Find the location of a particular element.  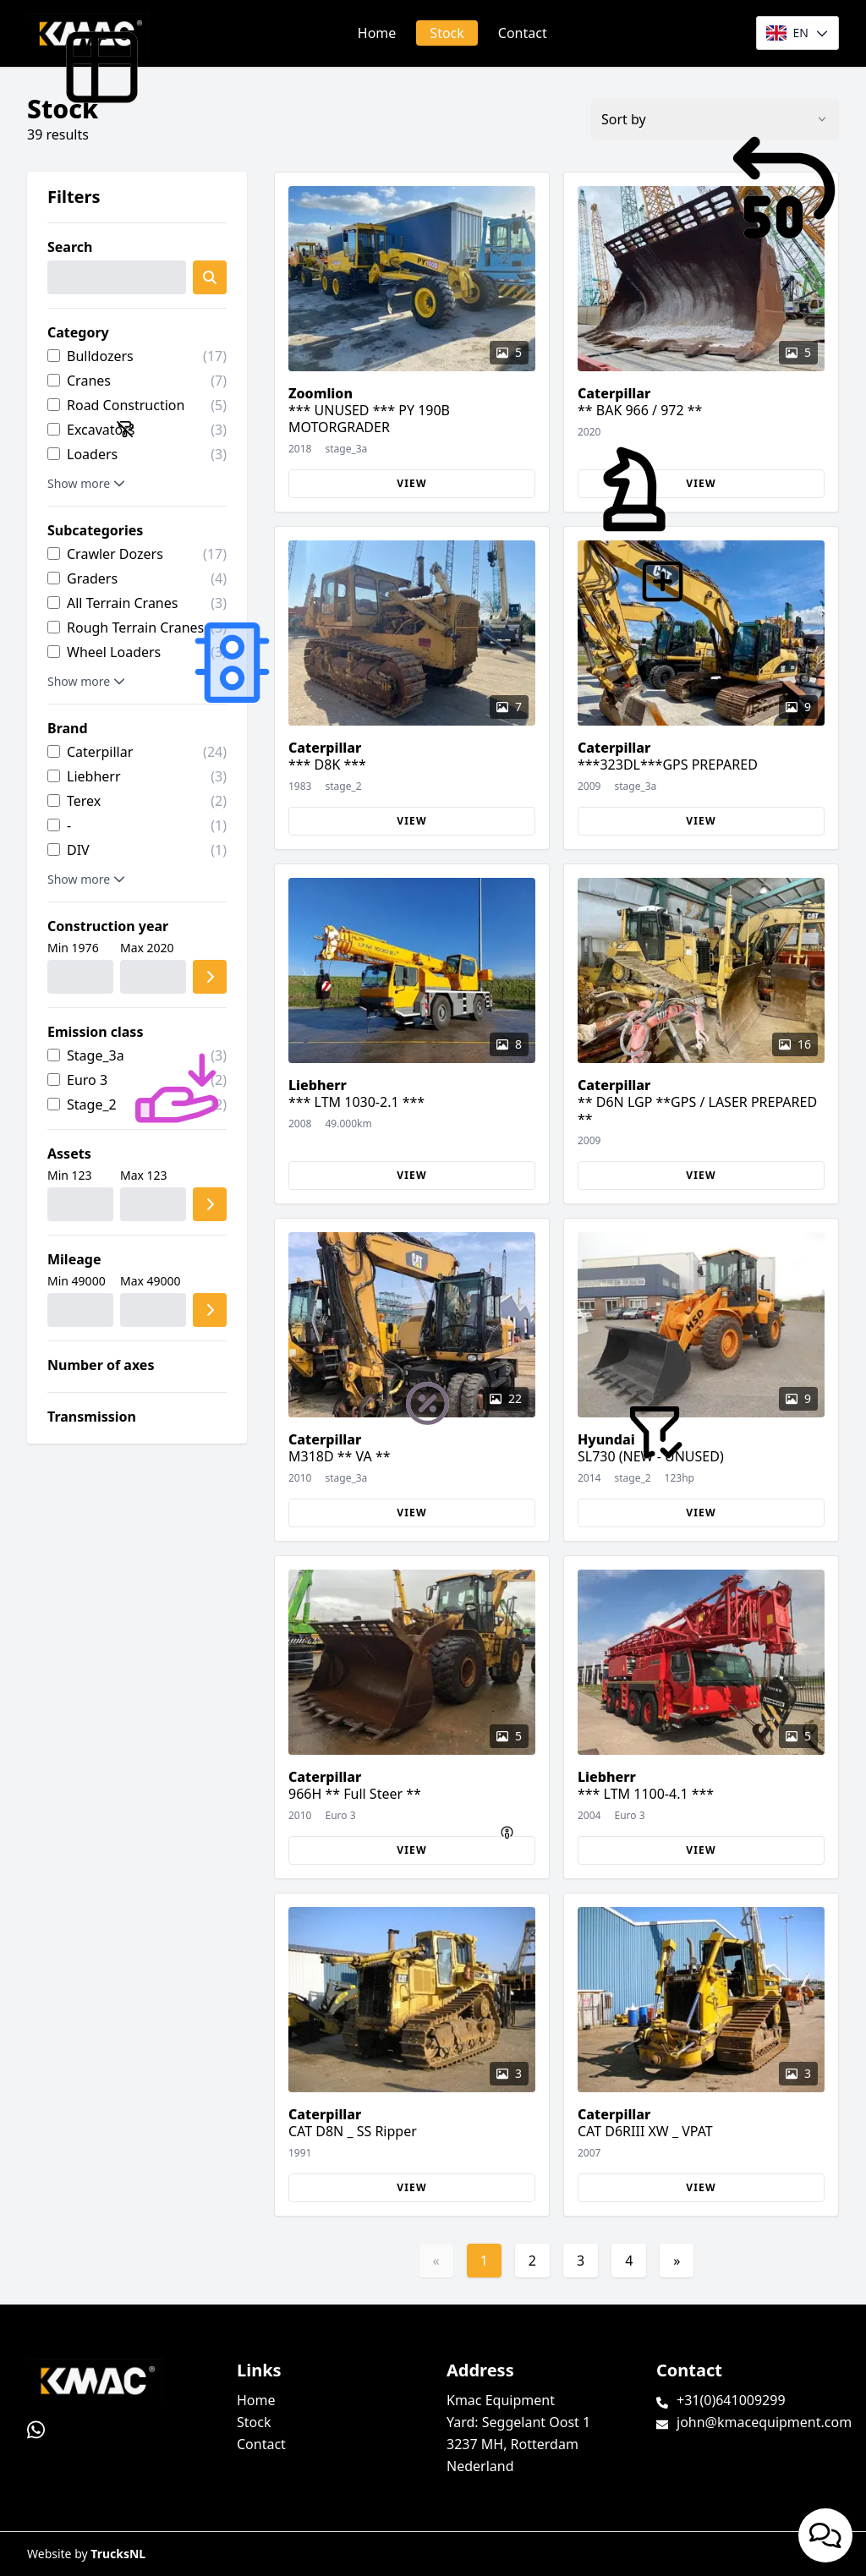

traffic or signal status indicator is located at coordinates (232, 662).